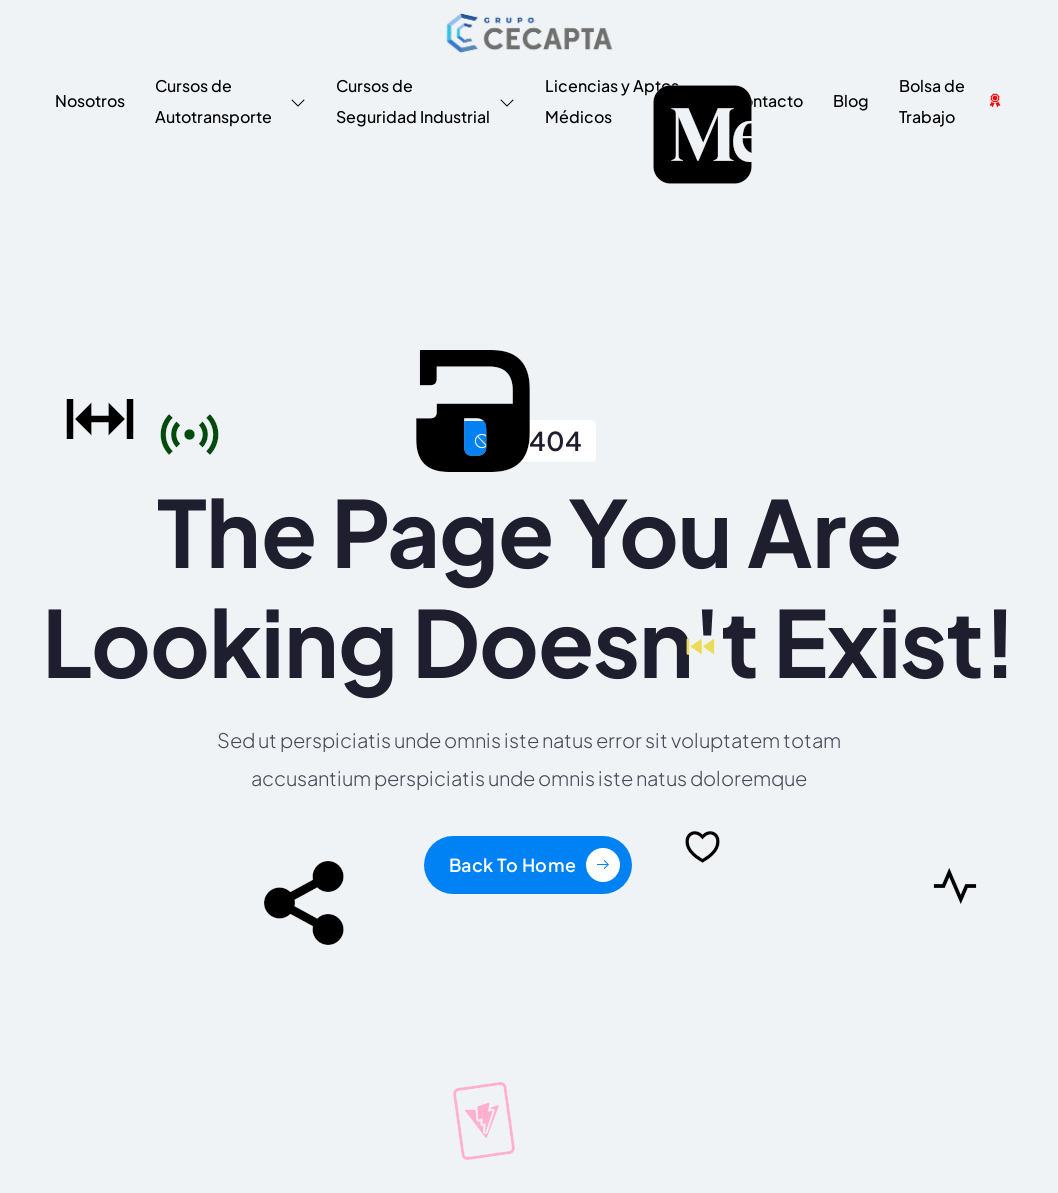 The height and width of the screenshot is (1193, 1058). I want to click on expand content to full width, so click(100, 419).